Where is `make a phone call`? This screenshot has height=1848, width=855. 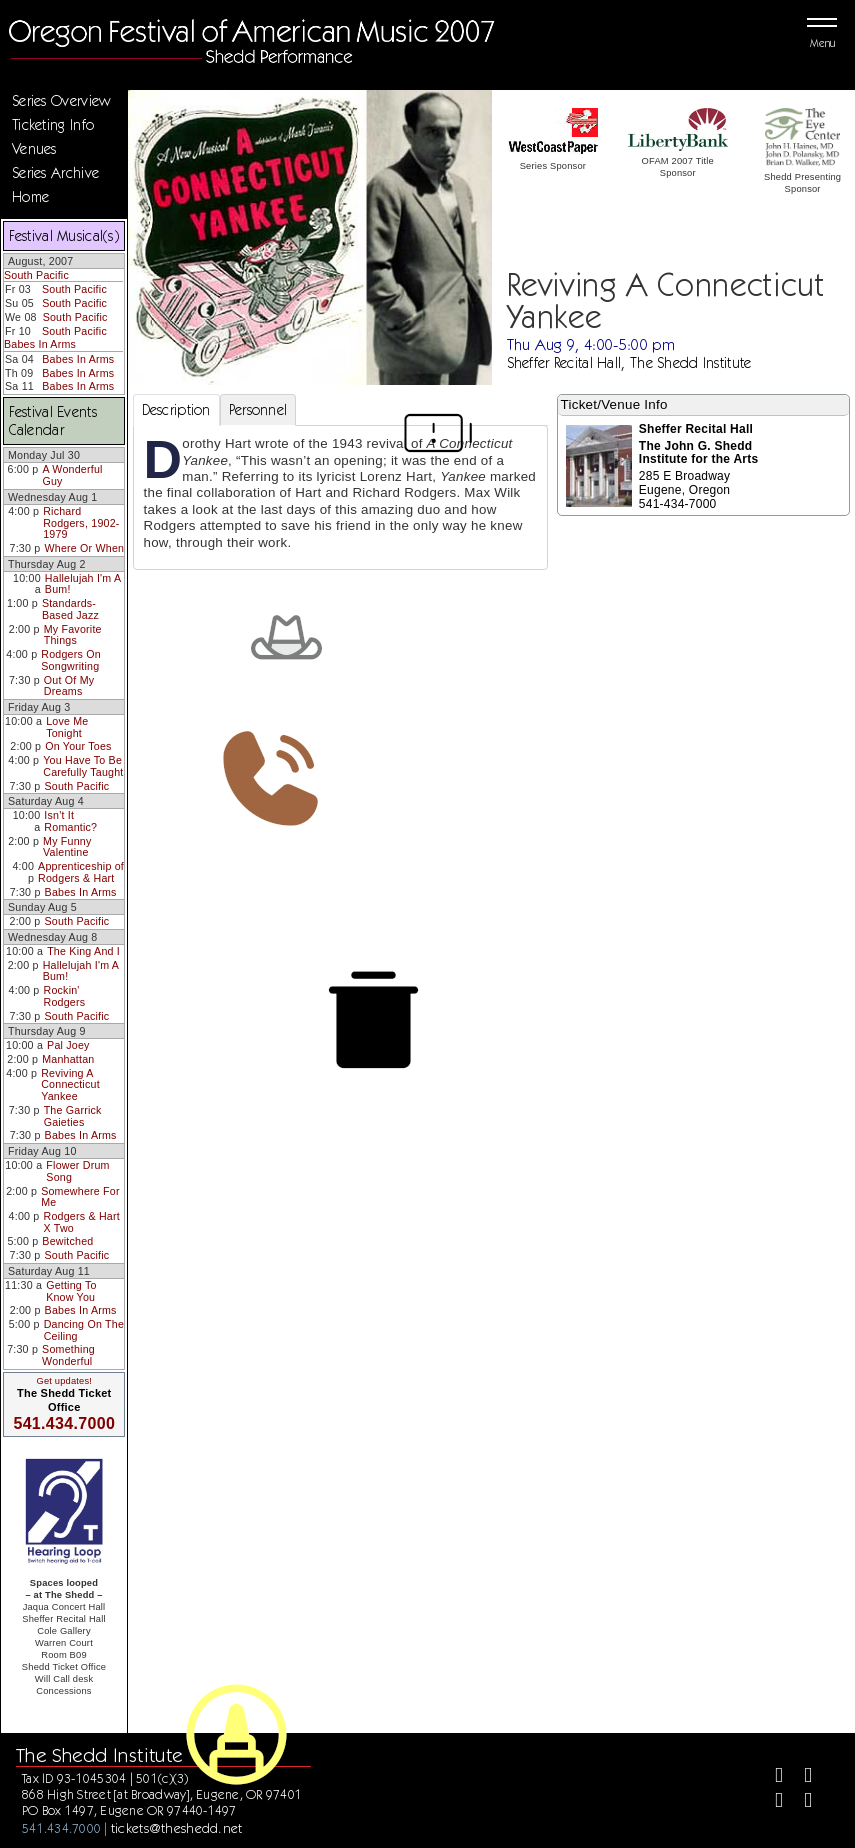 make a phone call is located at coordinates (272, 776).